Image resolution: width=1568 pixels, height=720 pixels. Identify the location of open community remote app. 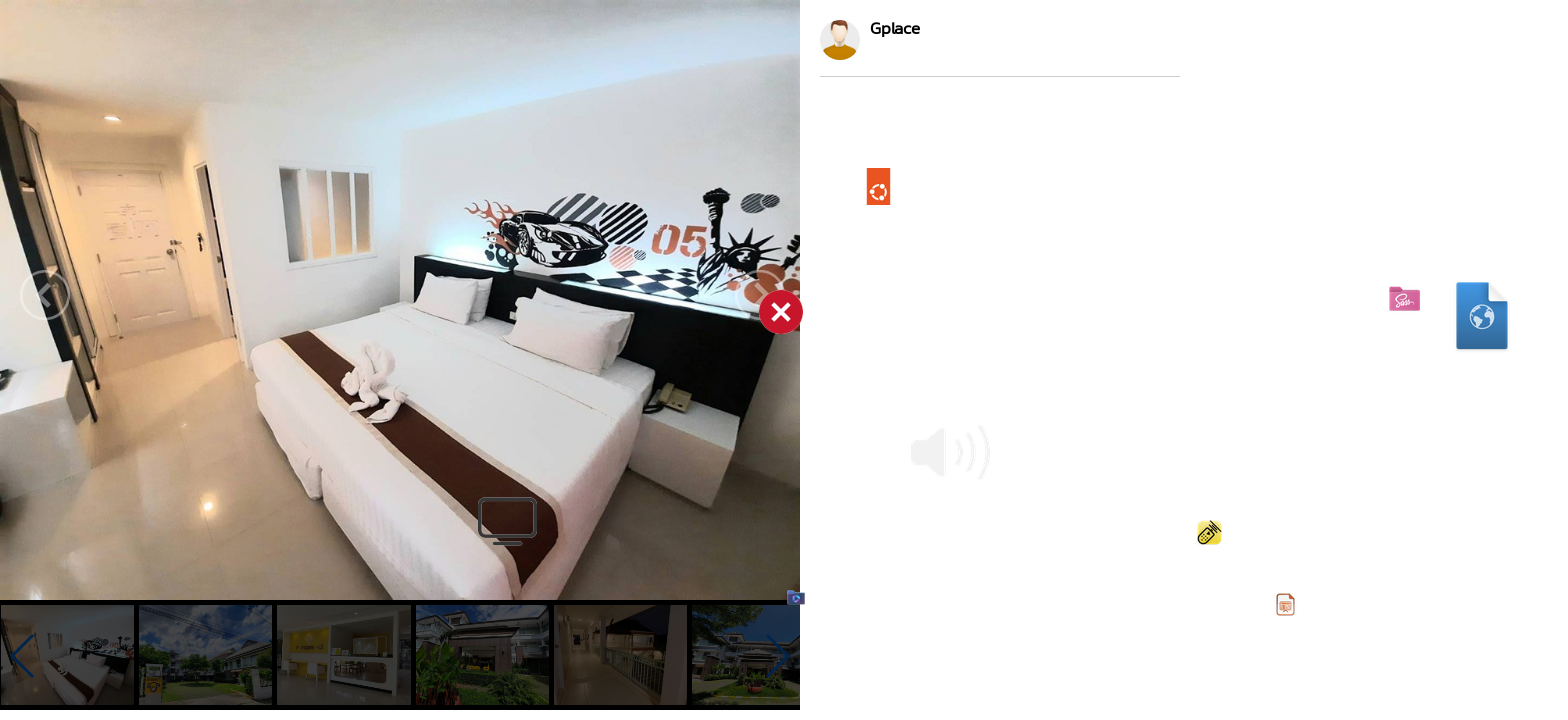
(1209, 532).